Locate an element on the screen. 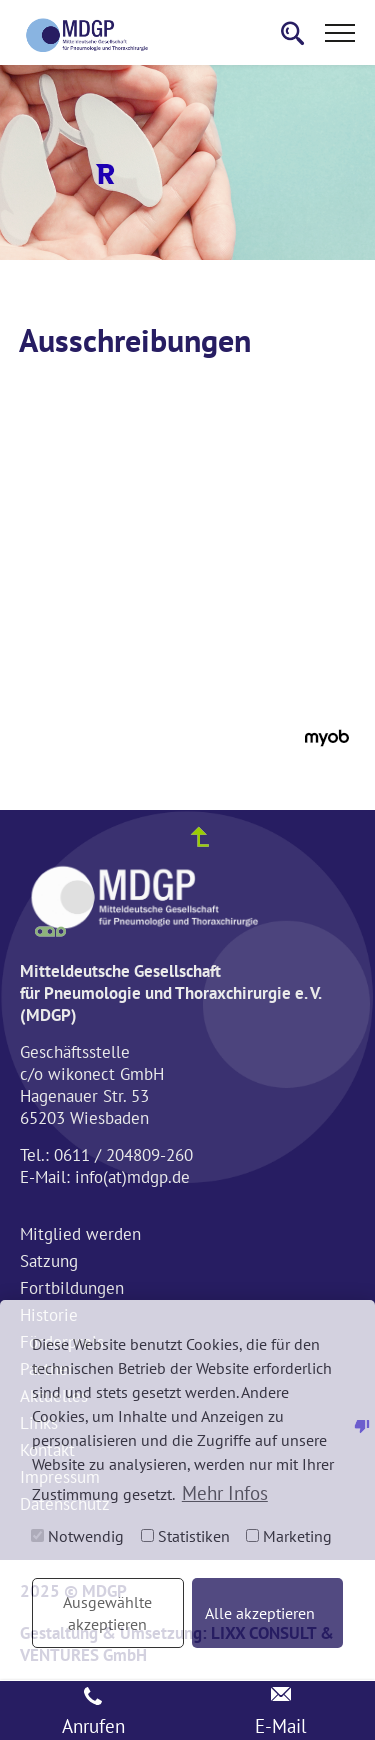 Image resolution: width=375 pixels, height=1740 pixels. access MYOB accounting software is located at coordinates (327, 738).